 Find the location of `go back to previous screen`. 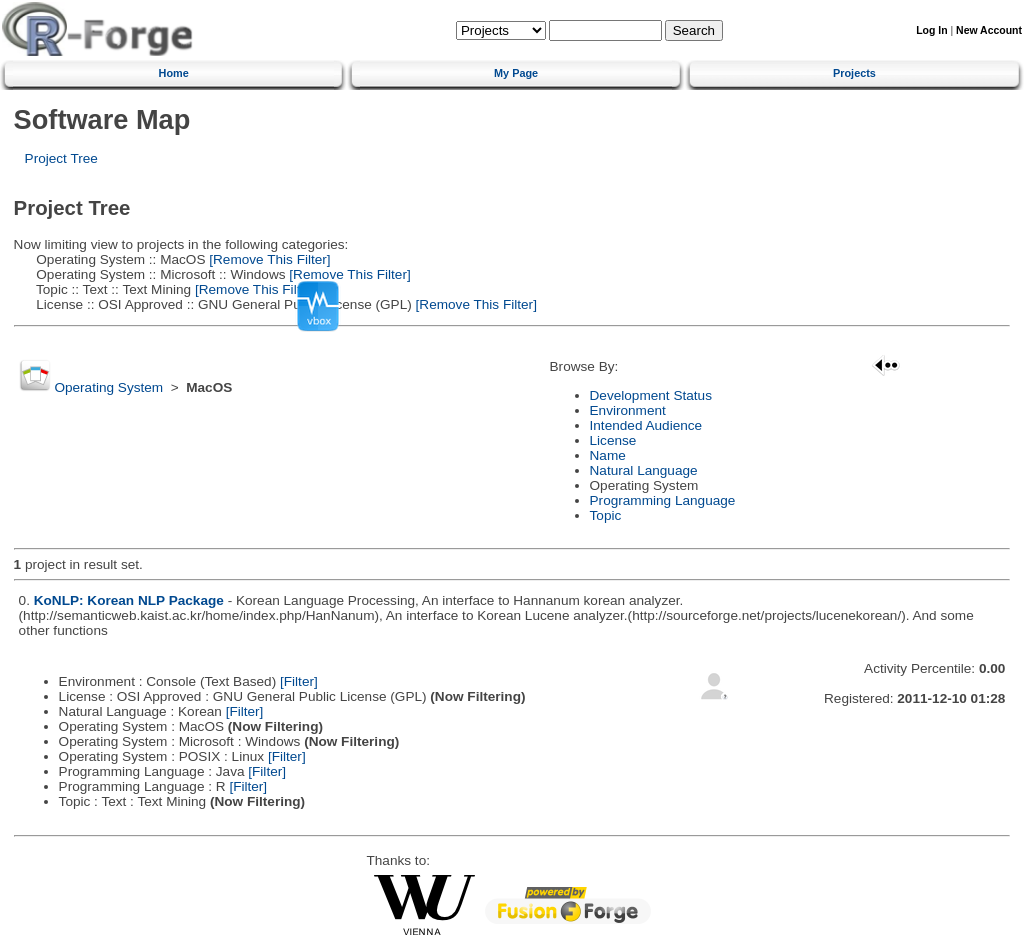

go back to previous screen is located at coordinates (887, 366).